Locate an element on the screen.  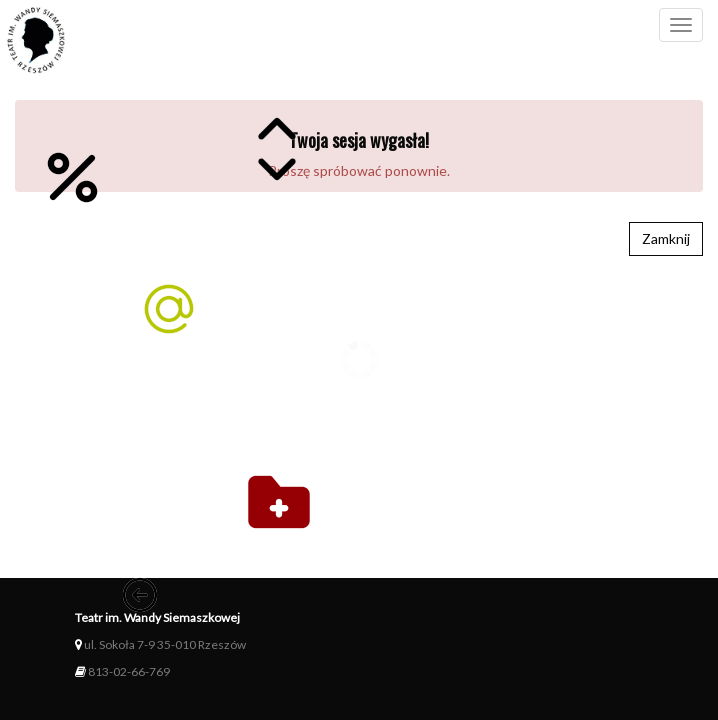
go back to the previous screen is located at coordinates (140, 595).